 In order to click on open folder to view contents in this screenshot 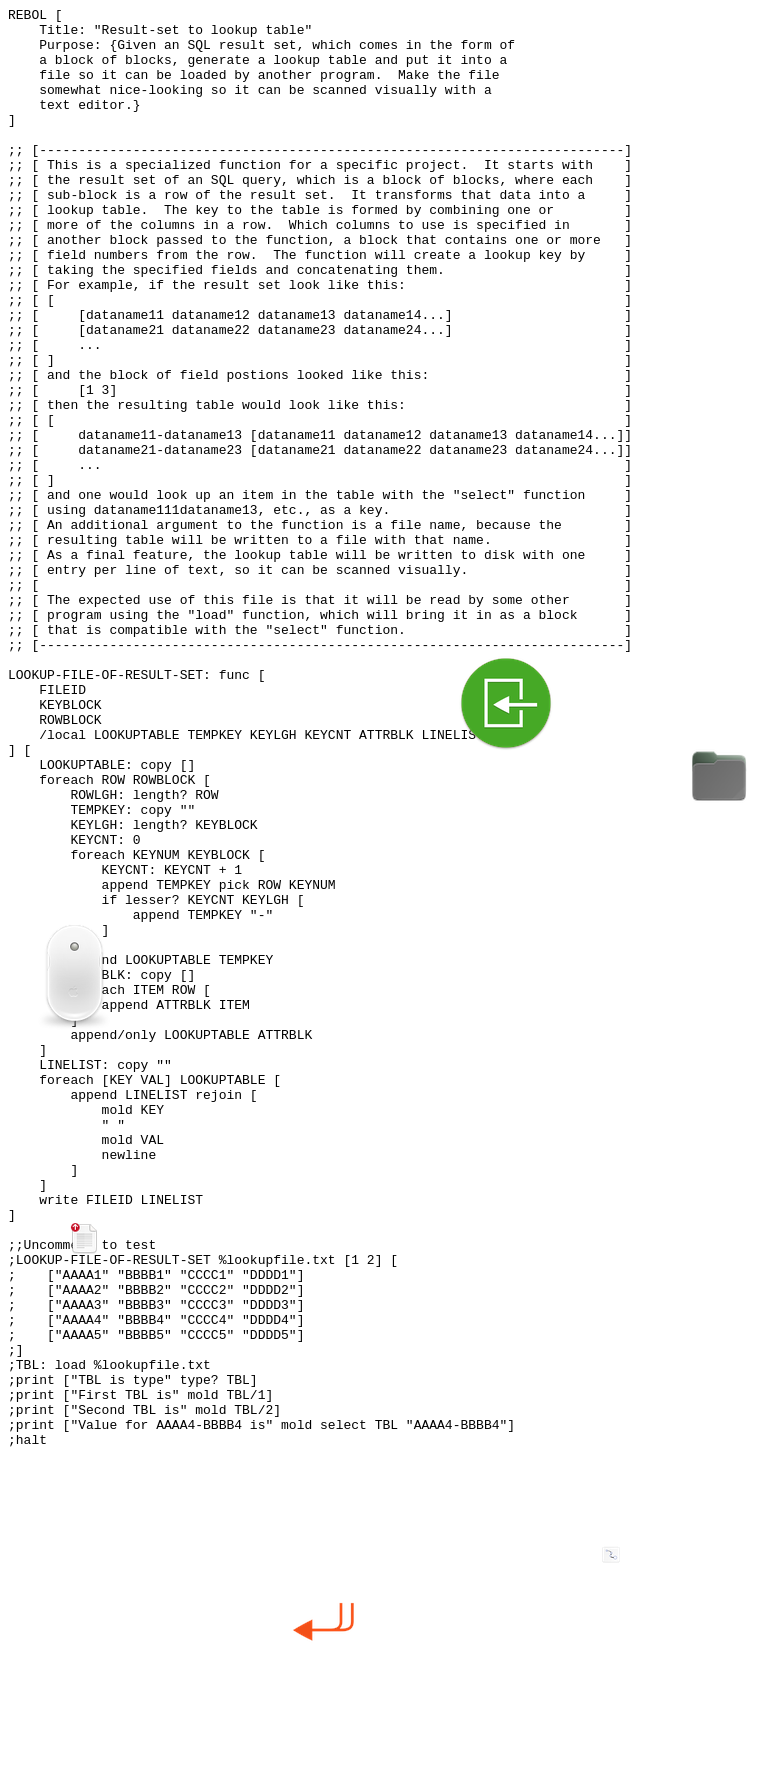, I will do `click(719, 776)`.